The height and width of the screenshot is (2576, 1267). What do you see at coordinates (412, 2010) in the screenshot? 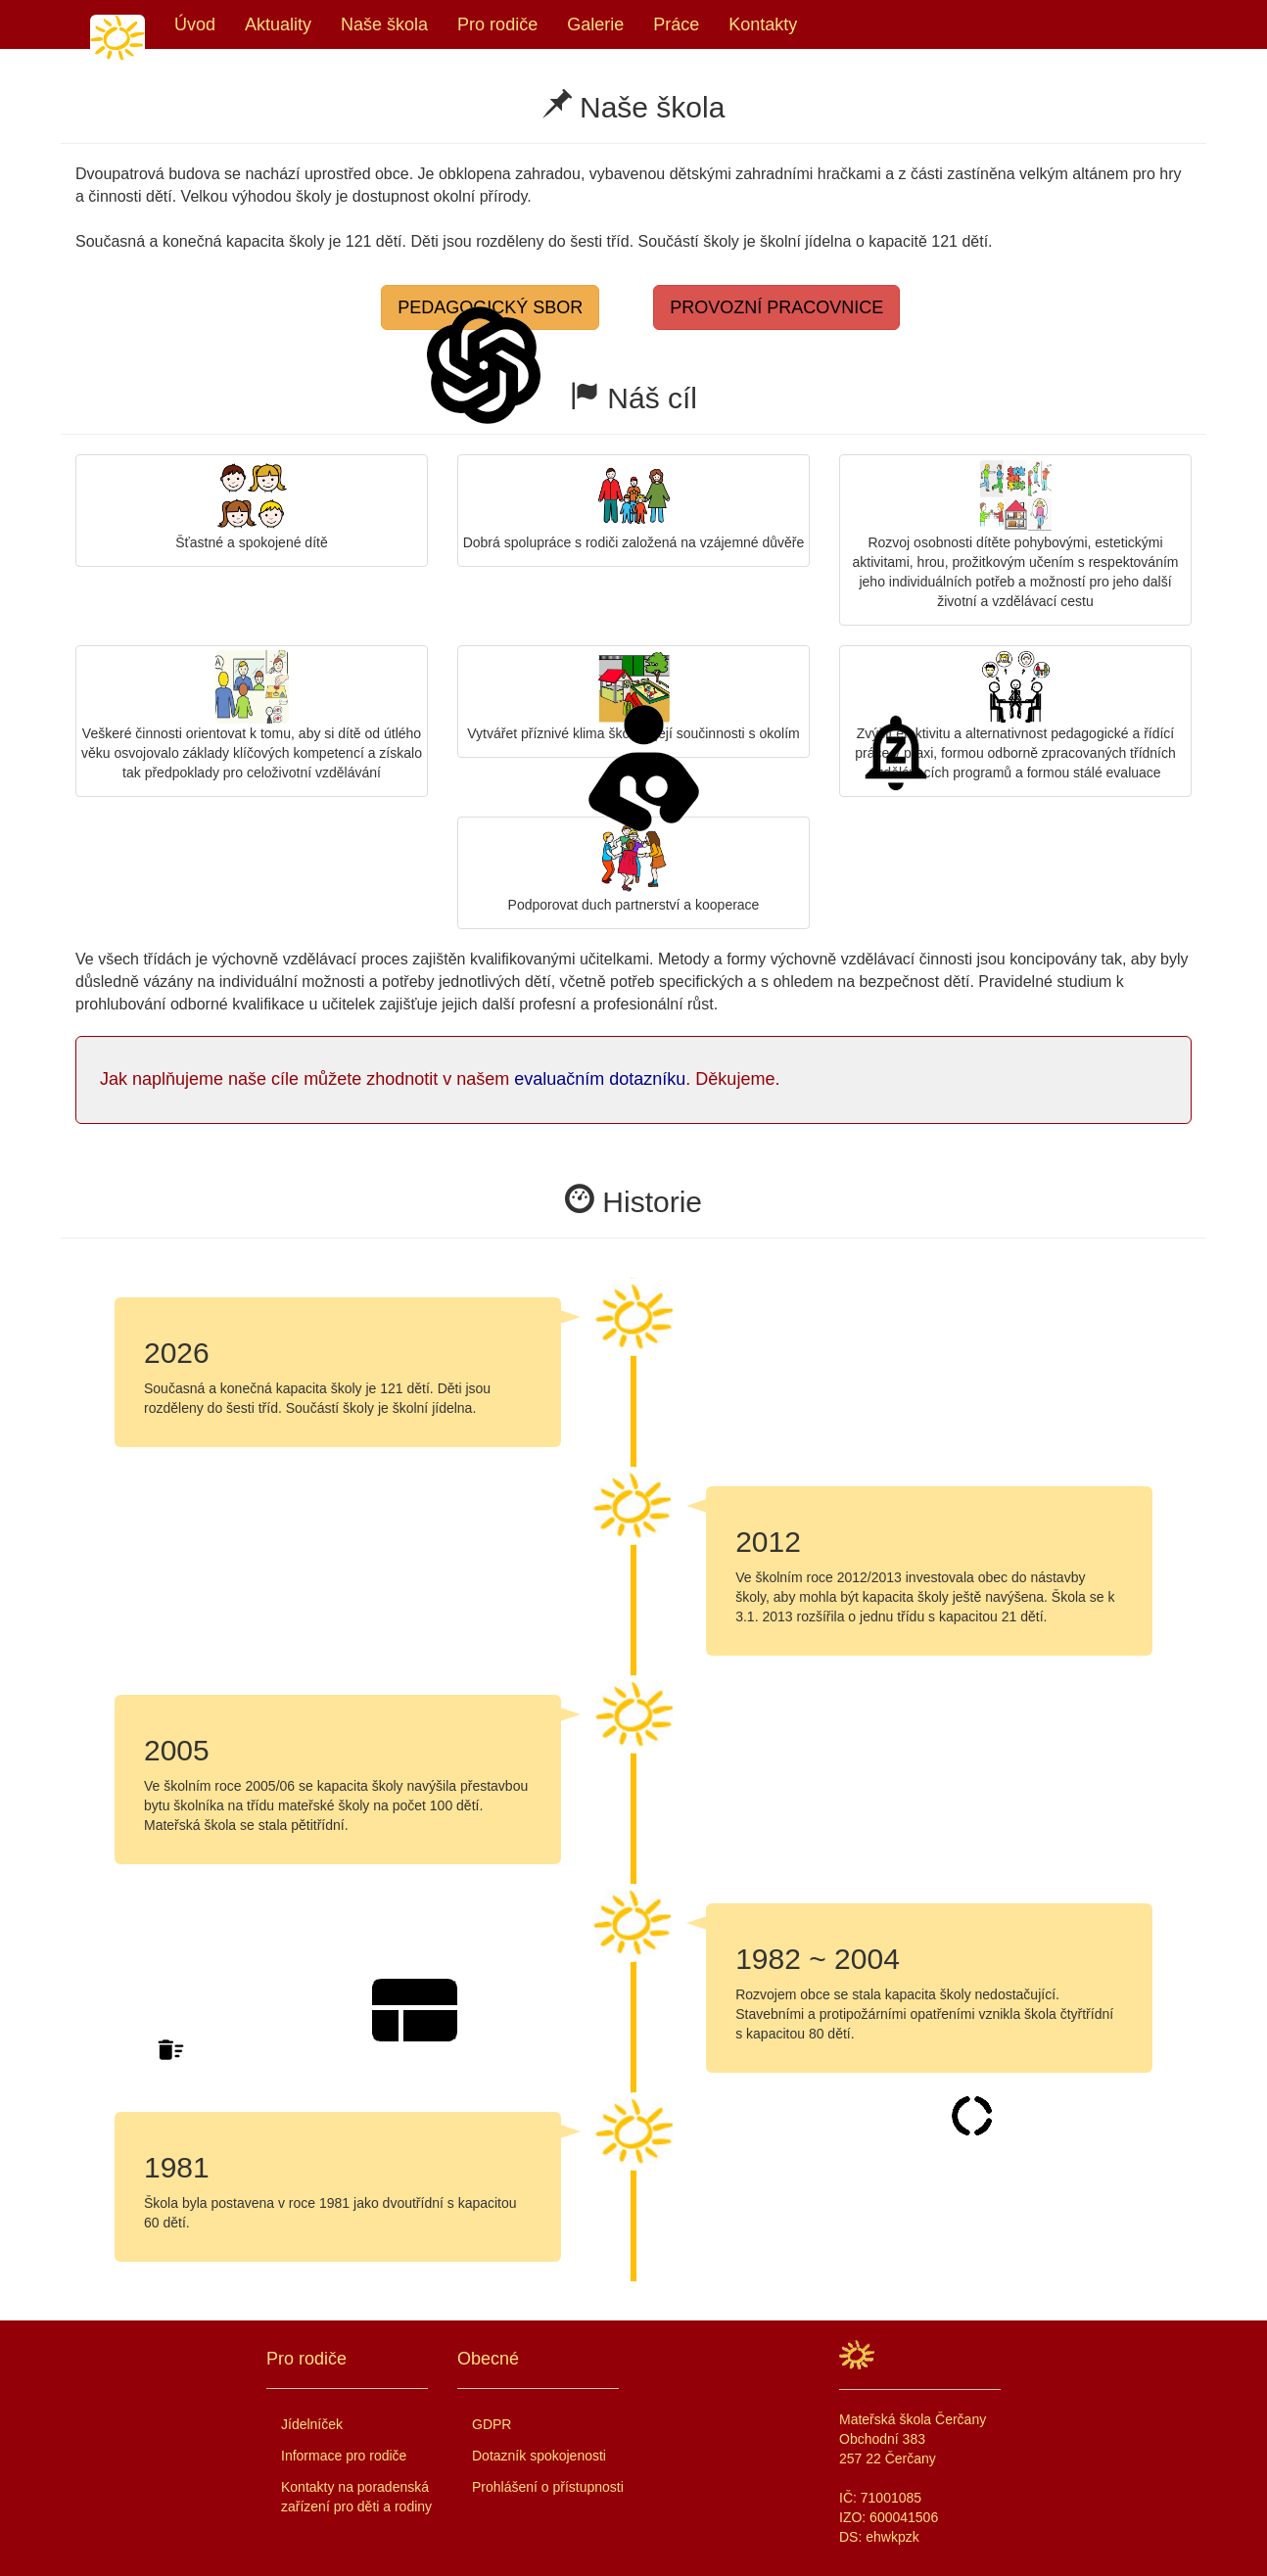
I see `switch to compact view layout` at bounding box center [412, 2010].